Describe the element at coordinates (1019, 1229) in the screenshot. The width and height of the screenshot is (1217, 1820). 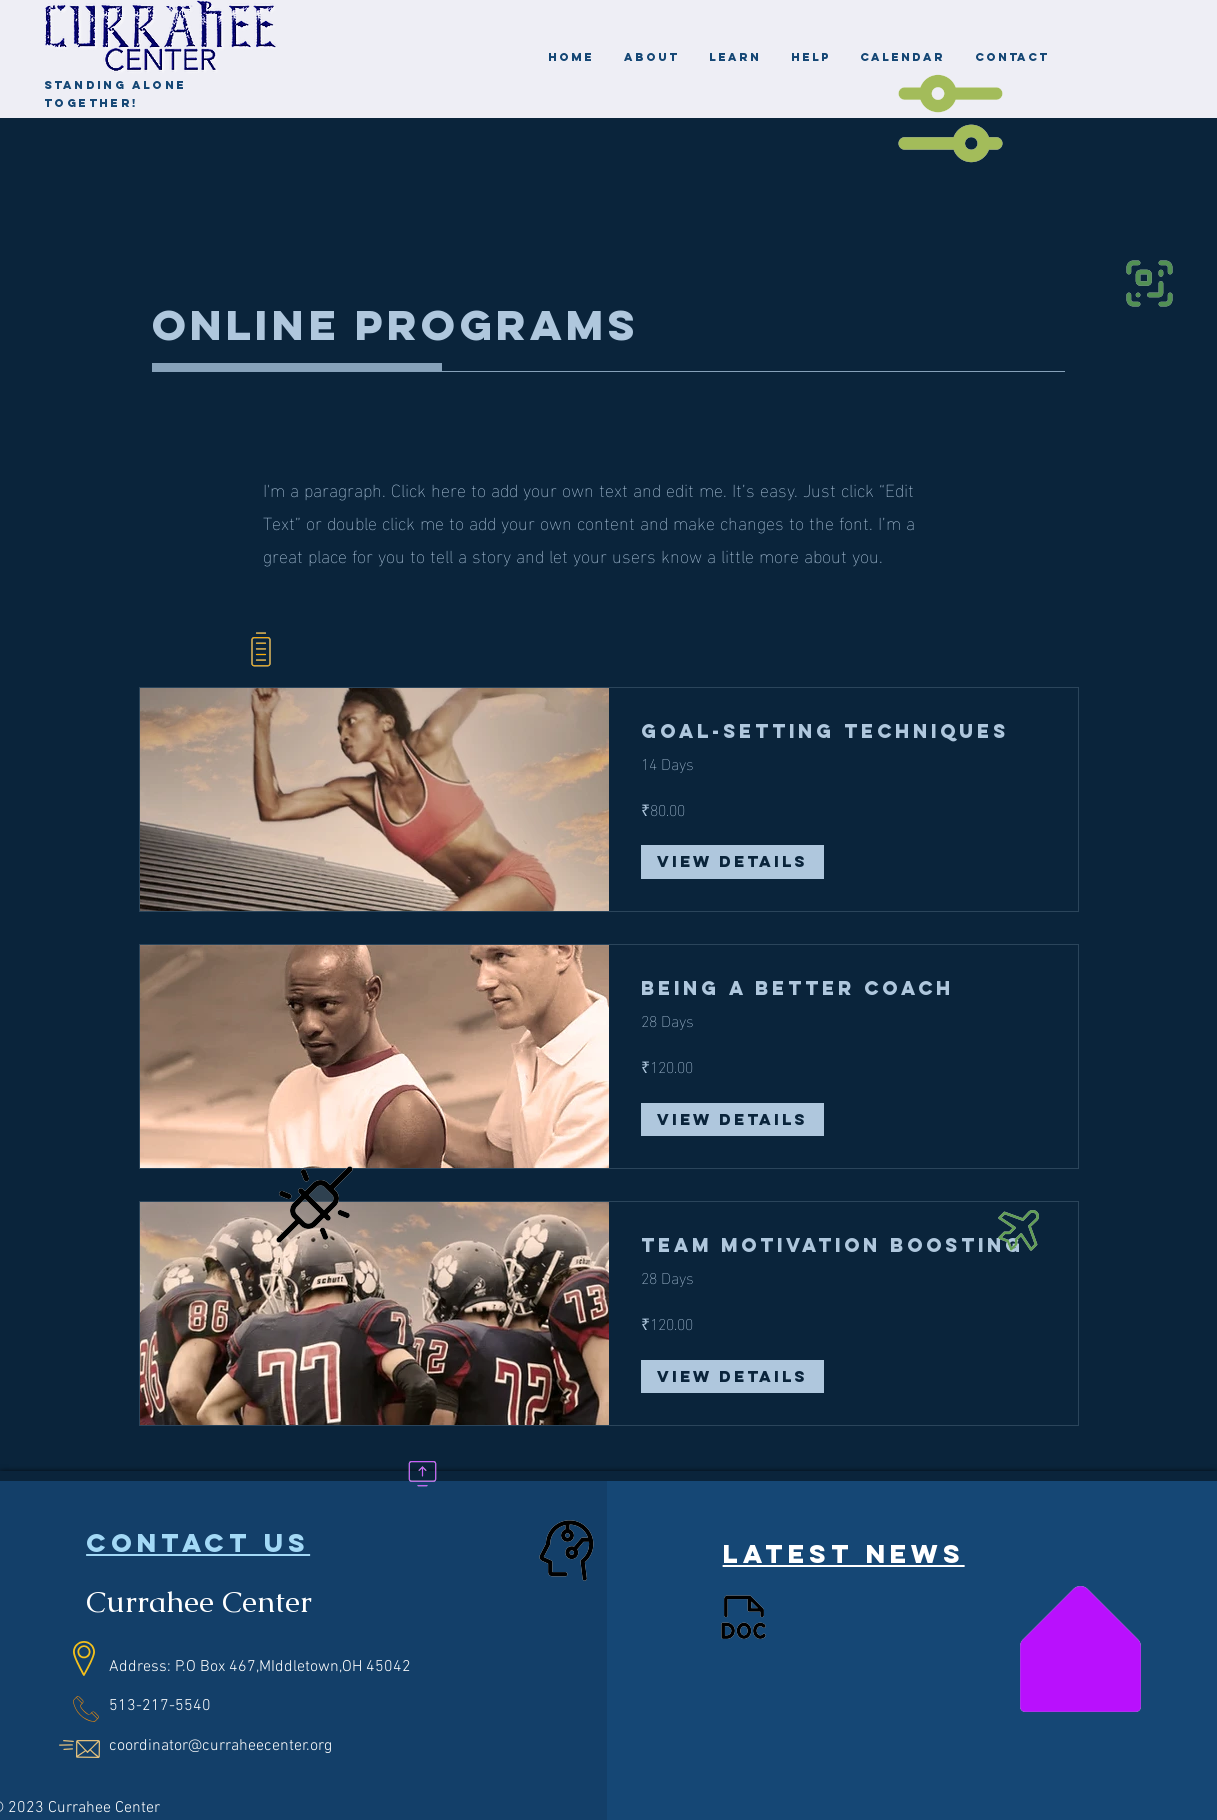
I see `enable airplane mode` at that location.